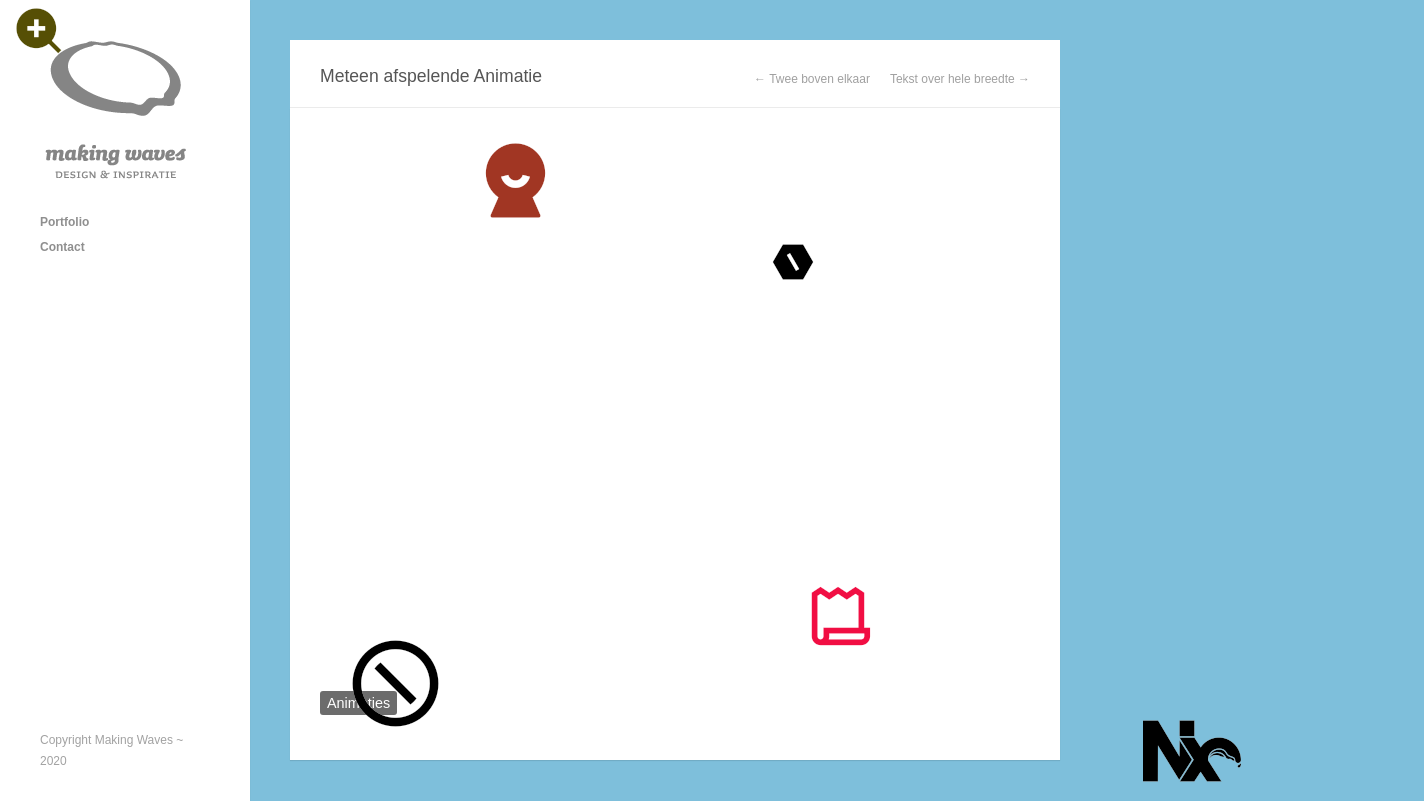 The height and width of the screenshot is (801, 1424). What do you see at coordinates (838, 616) in the screenshot?
I see `view receipt or transaction history` at bounding box center [838, 616].